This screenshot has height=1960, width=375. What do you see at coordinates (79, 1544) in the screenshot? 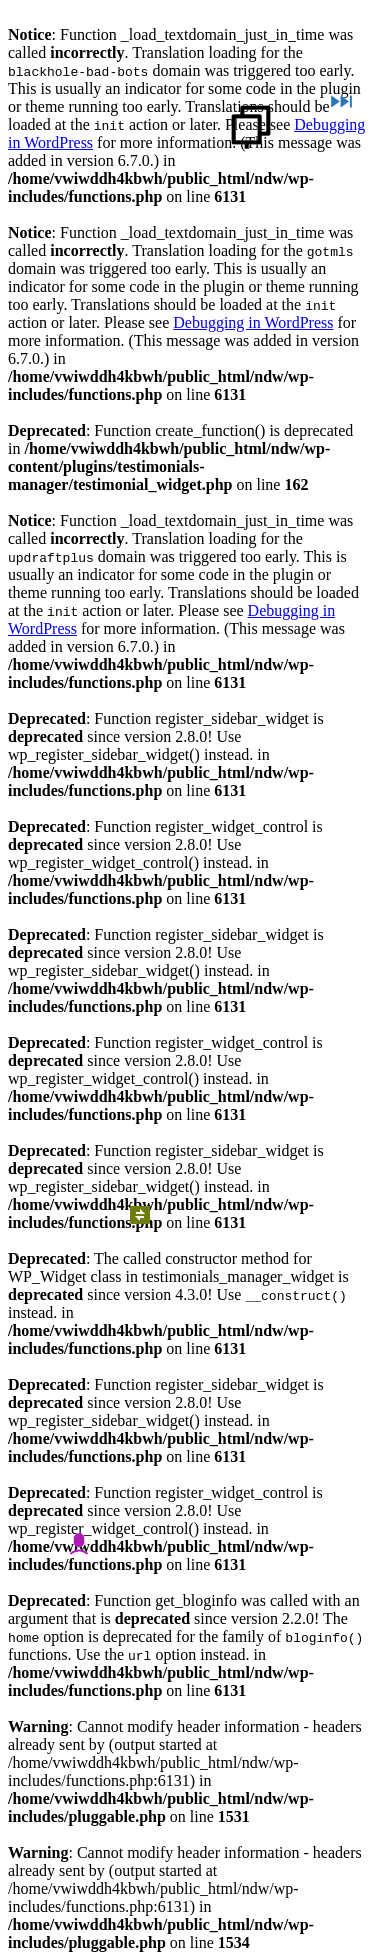
I see `view your profile` at bounding box center [79, 1544].